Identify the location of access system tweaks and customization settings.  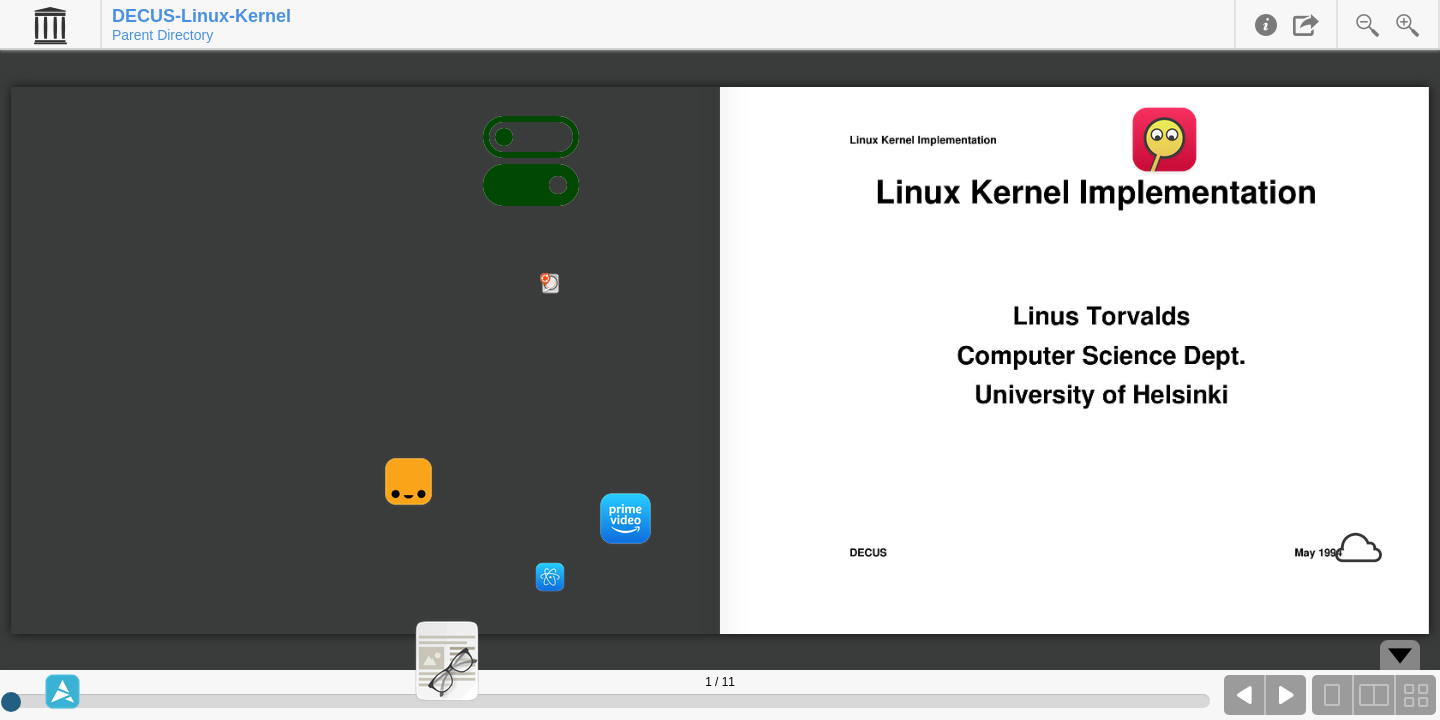
(531, 158).